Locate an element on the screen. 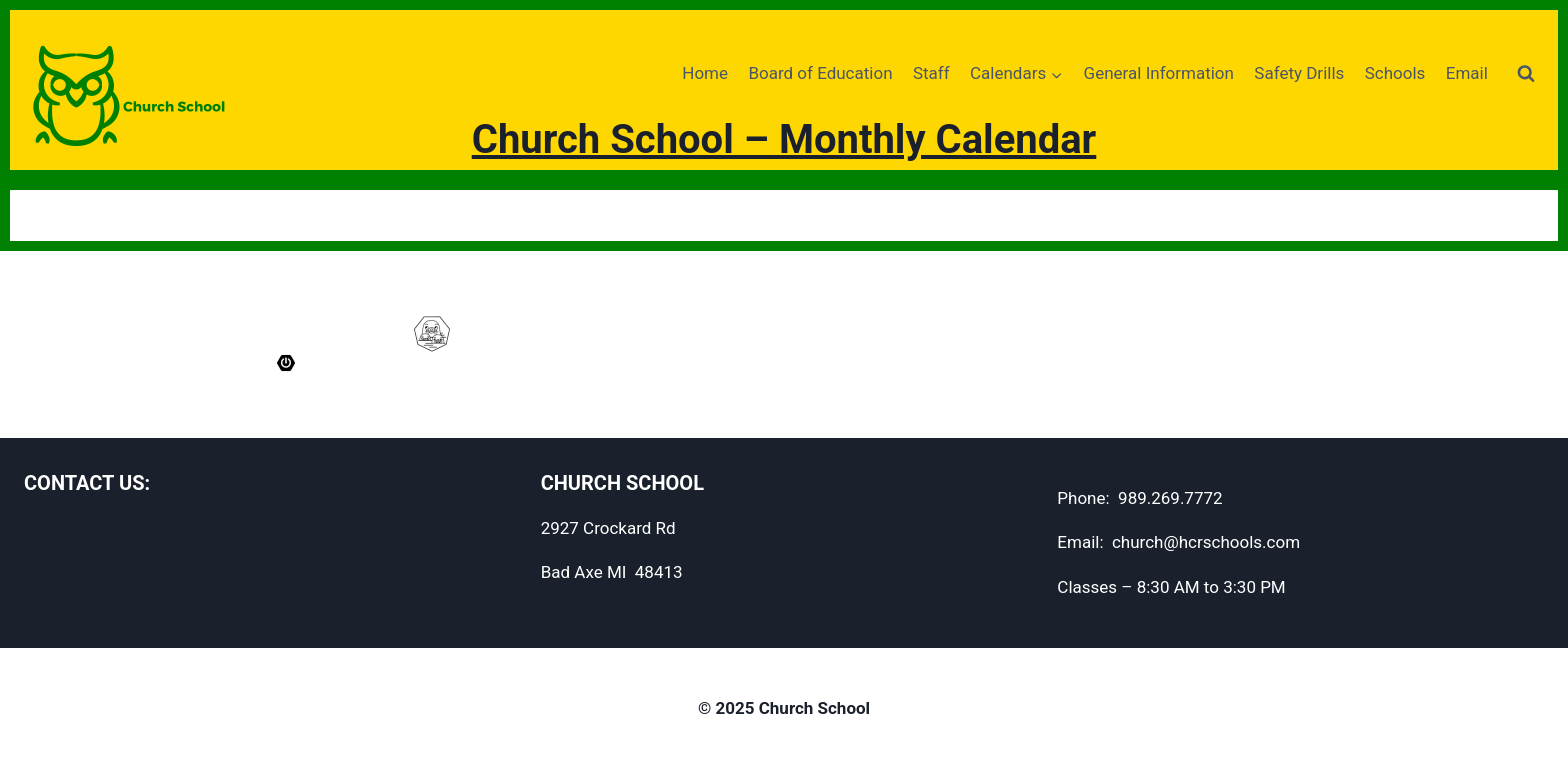 This screenshot has height=769, width=1568. spring boot framework logo is located at coordinates (286, 363).